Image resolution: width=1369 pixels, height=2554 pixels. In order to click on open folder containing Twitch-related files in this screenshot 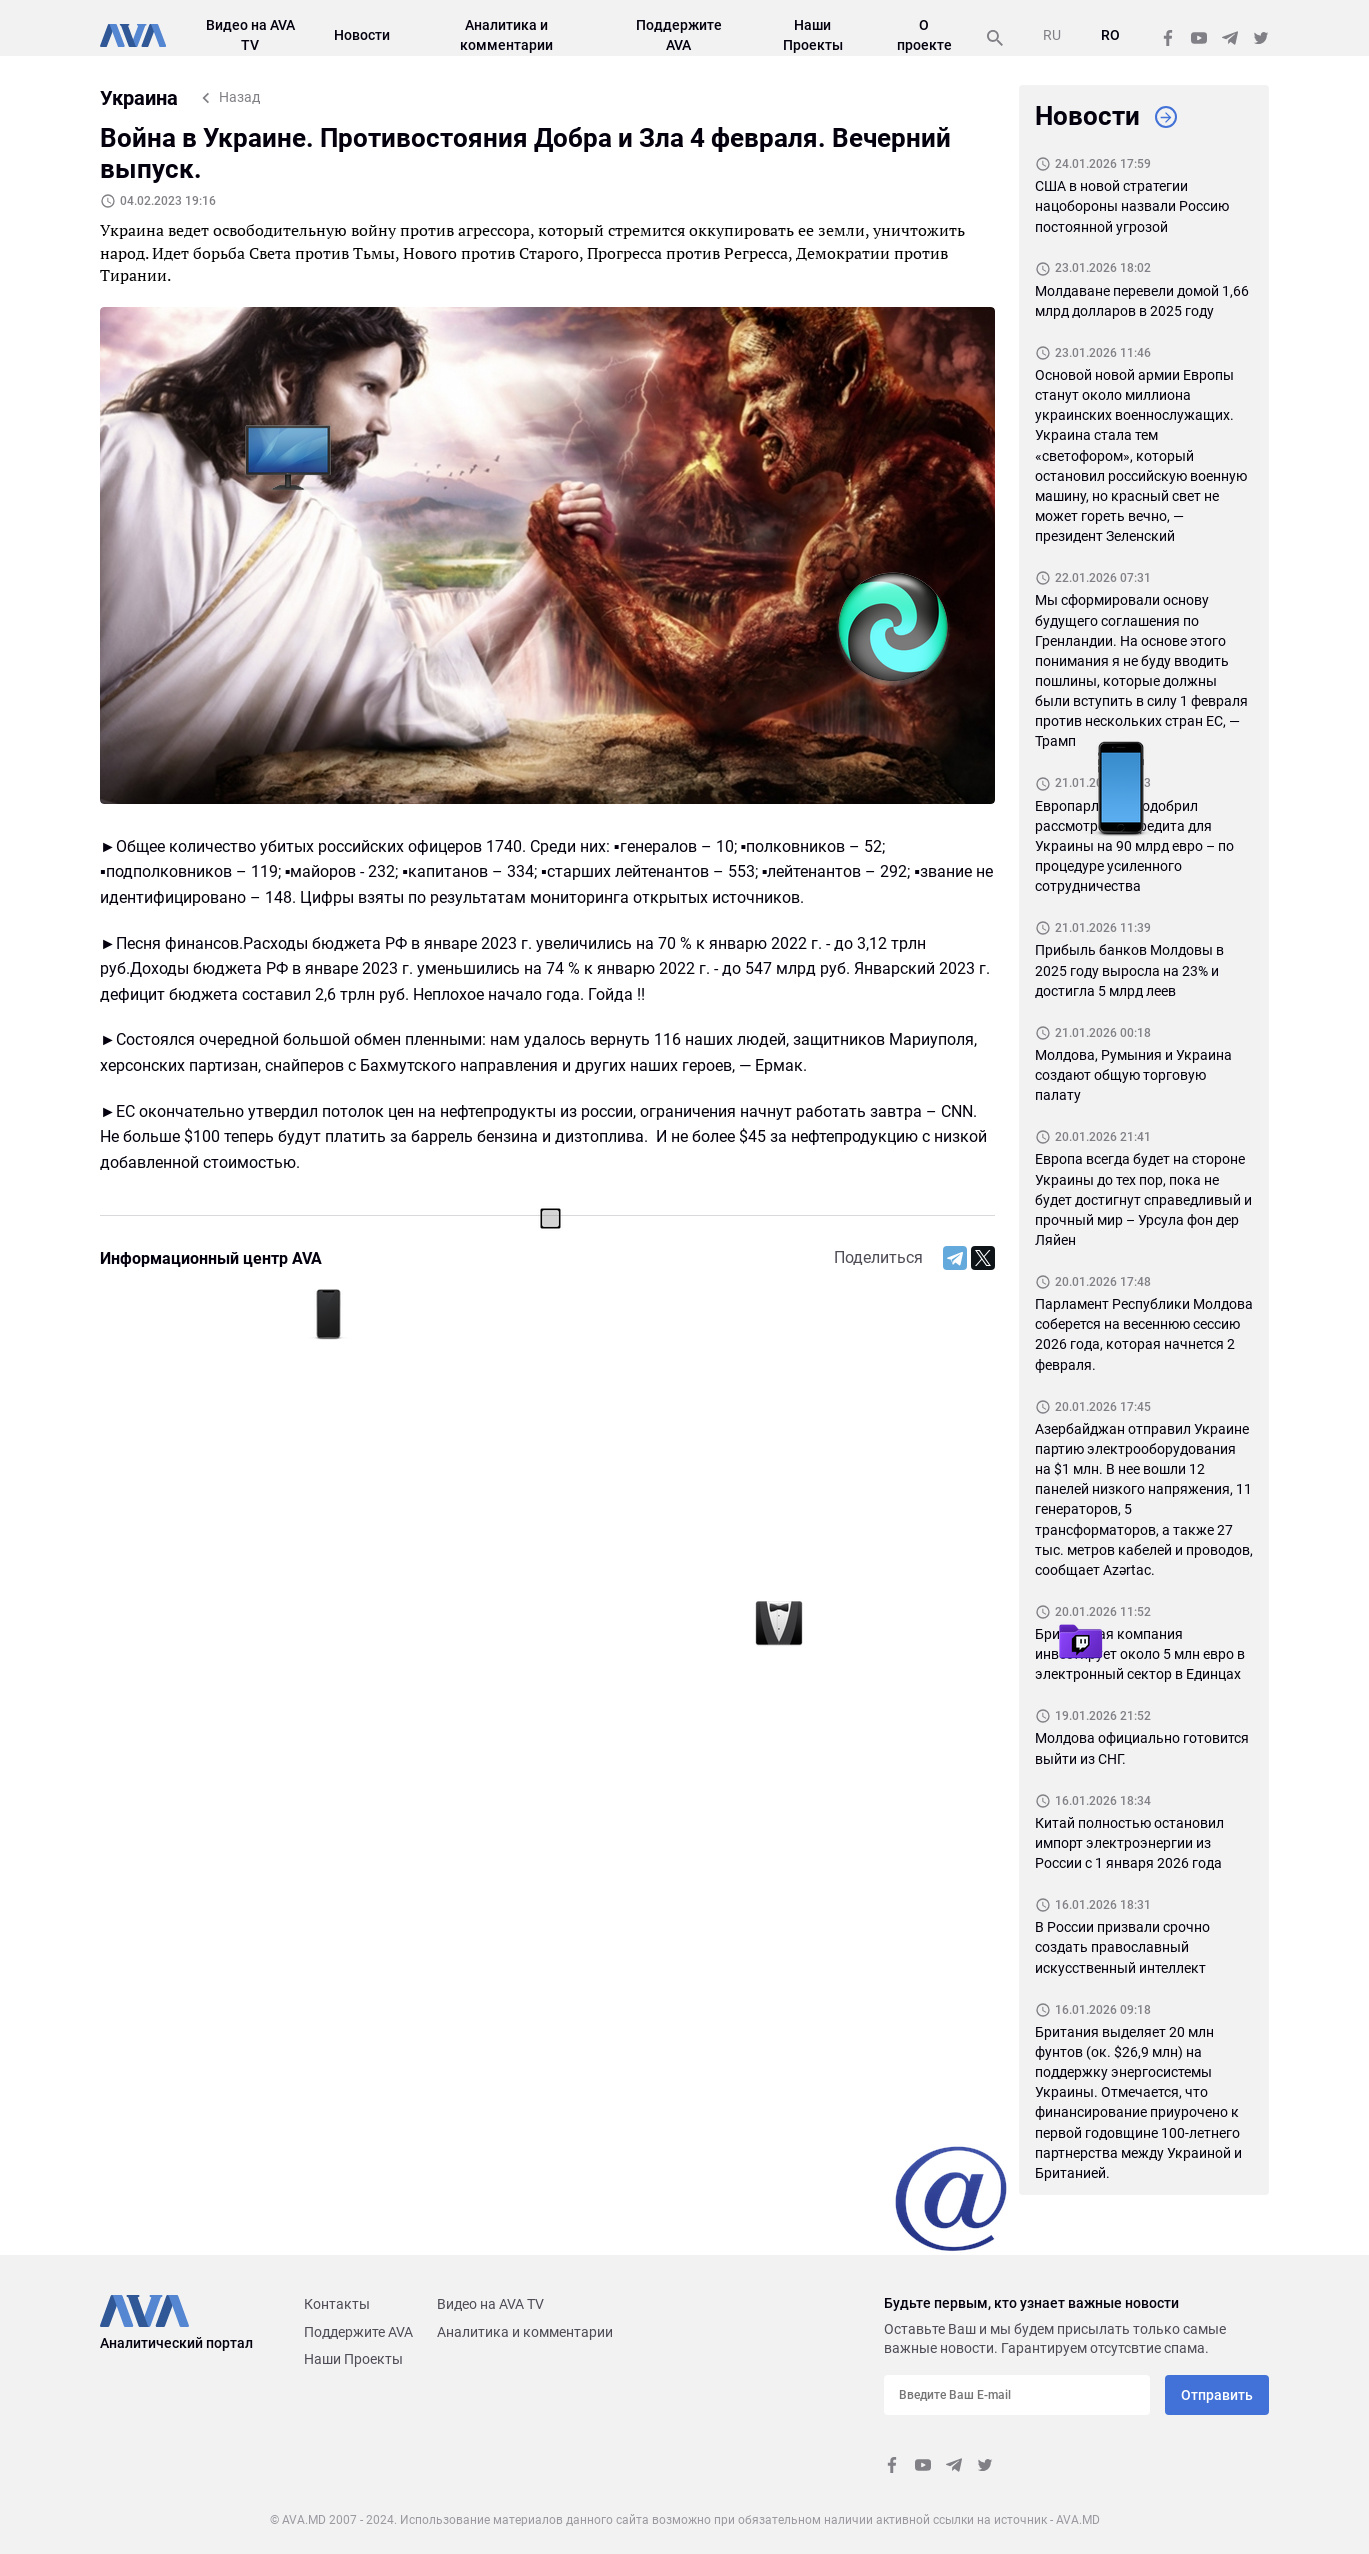, I will do `click(1080, 1642)`.